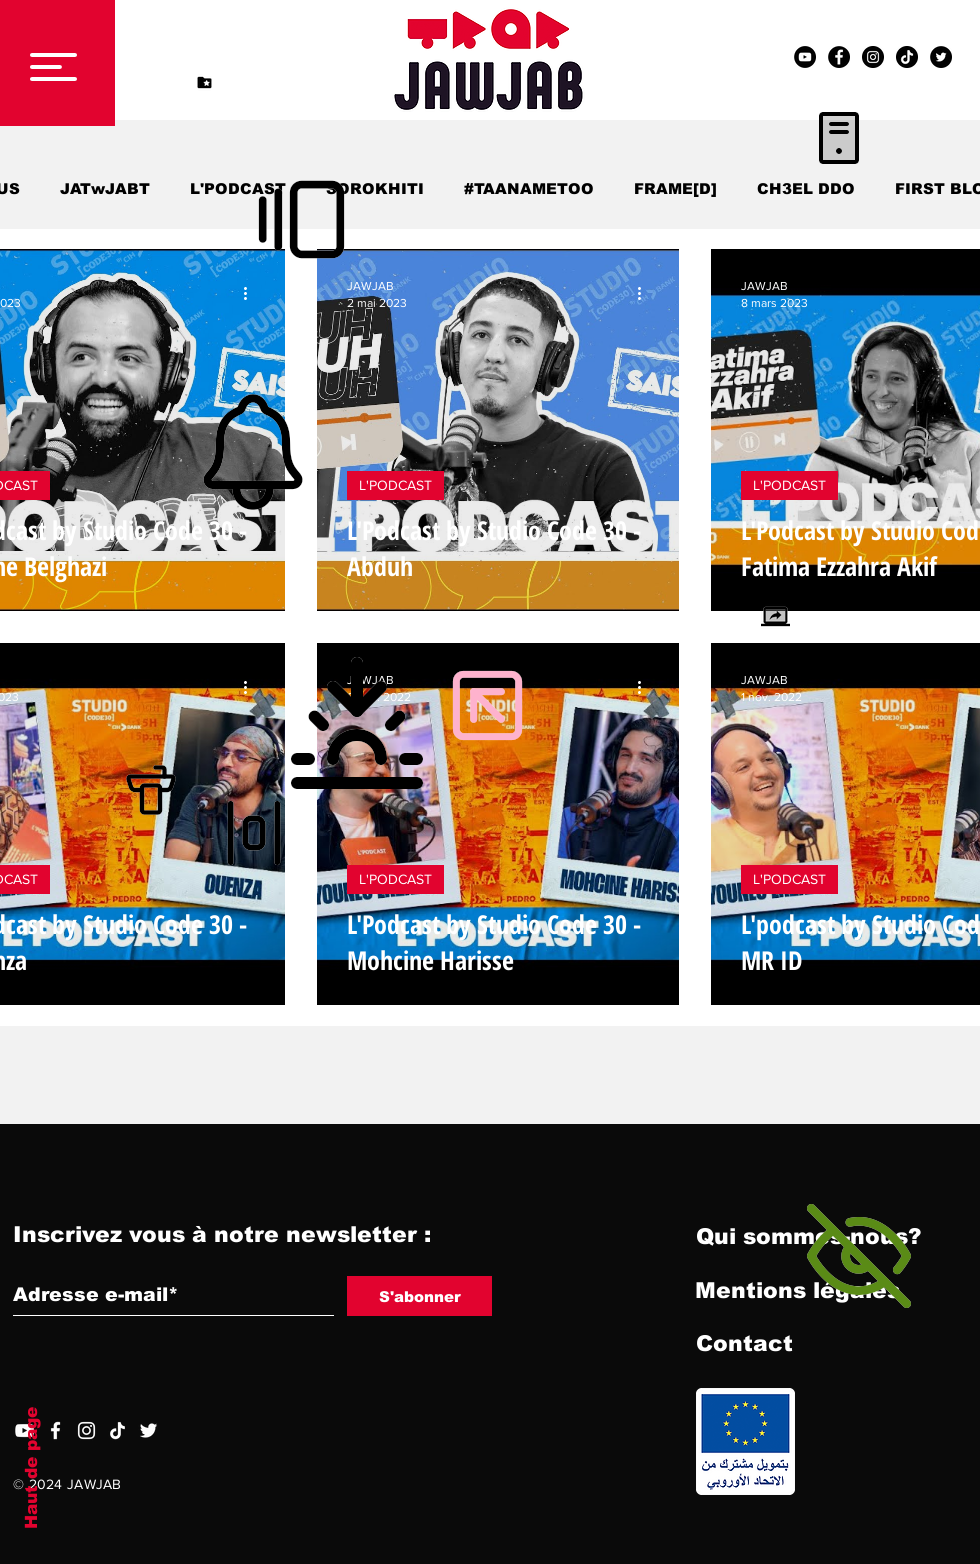  I want to click on set display to evening or night mode, so click(357, 723).